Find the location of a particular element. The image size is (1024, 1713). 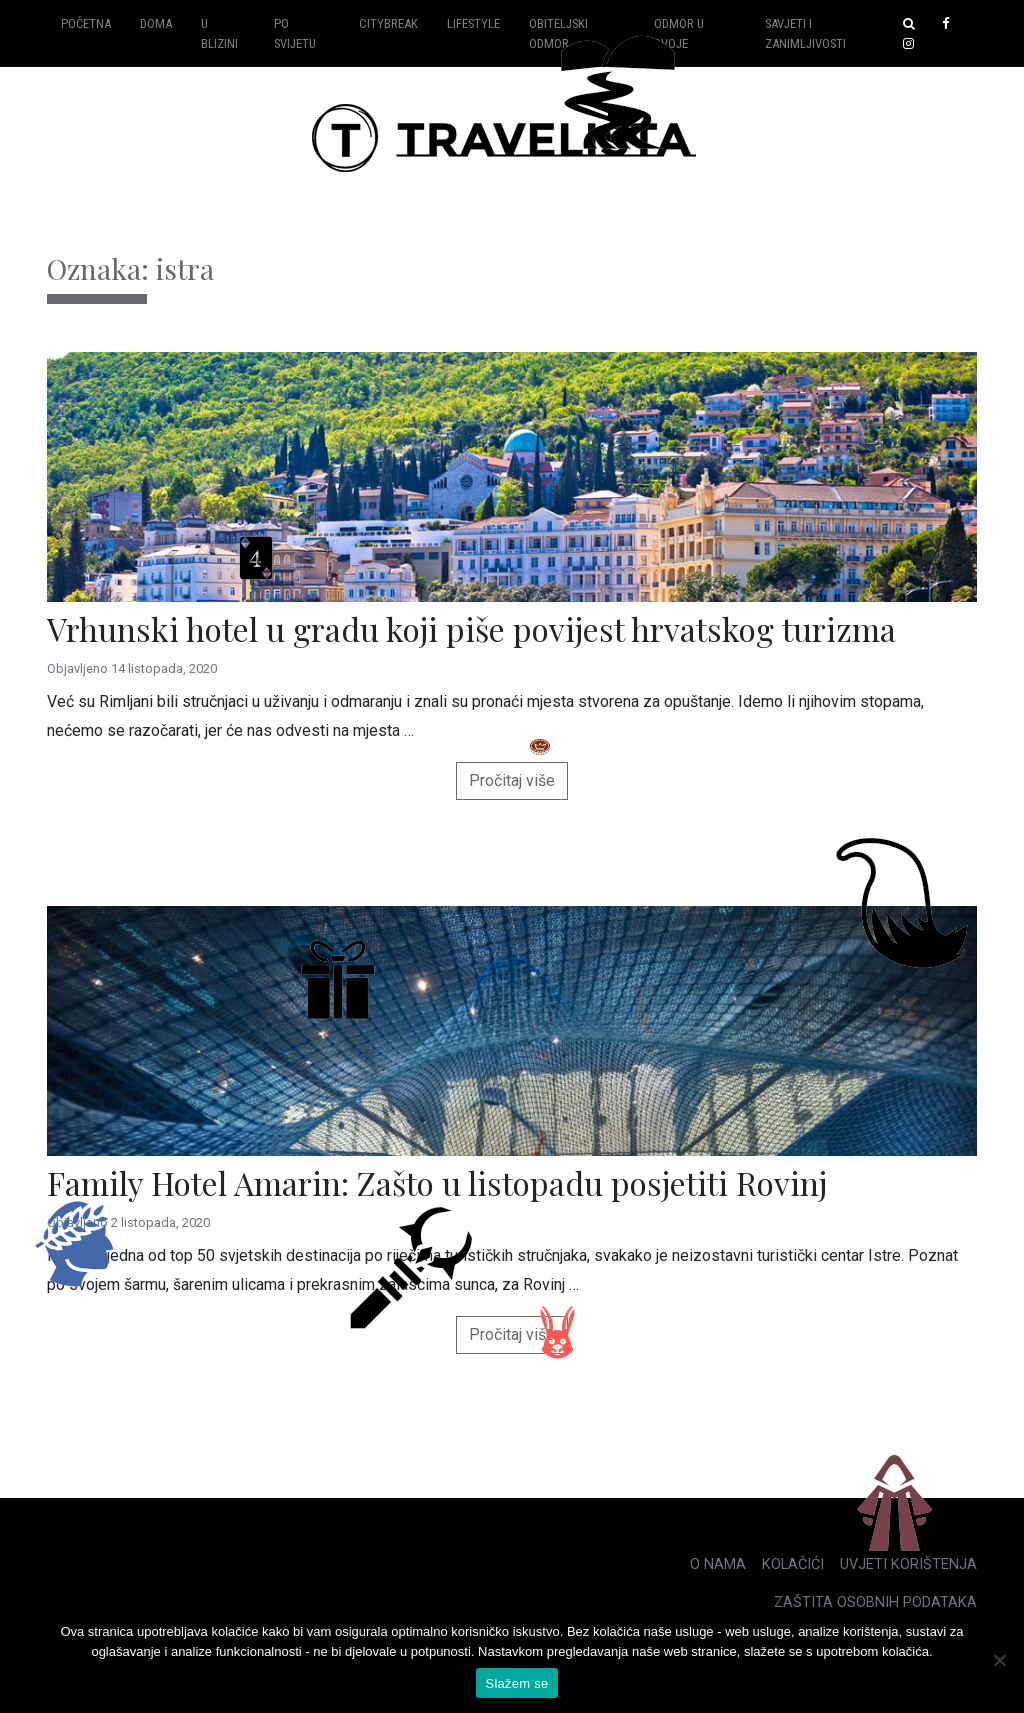

four of diamonds playing card is located at coordinates (256, 558).